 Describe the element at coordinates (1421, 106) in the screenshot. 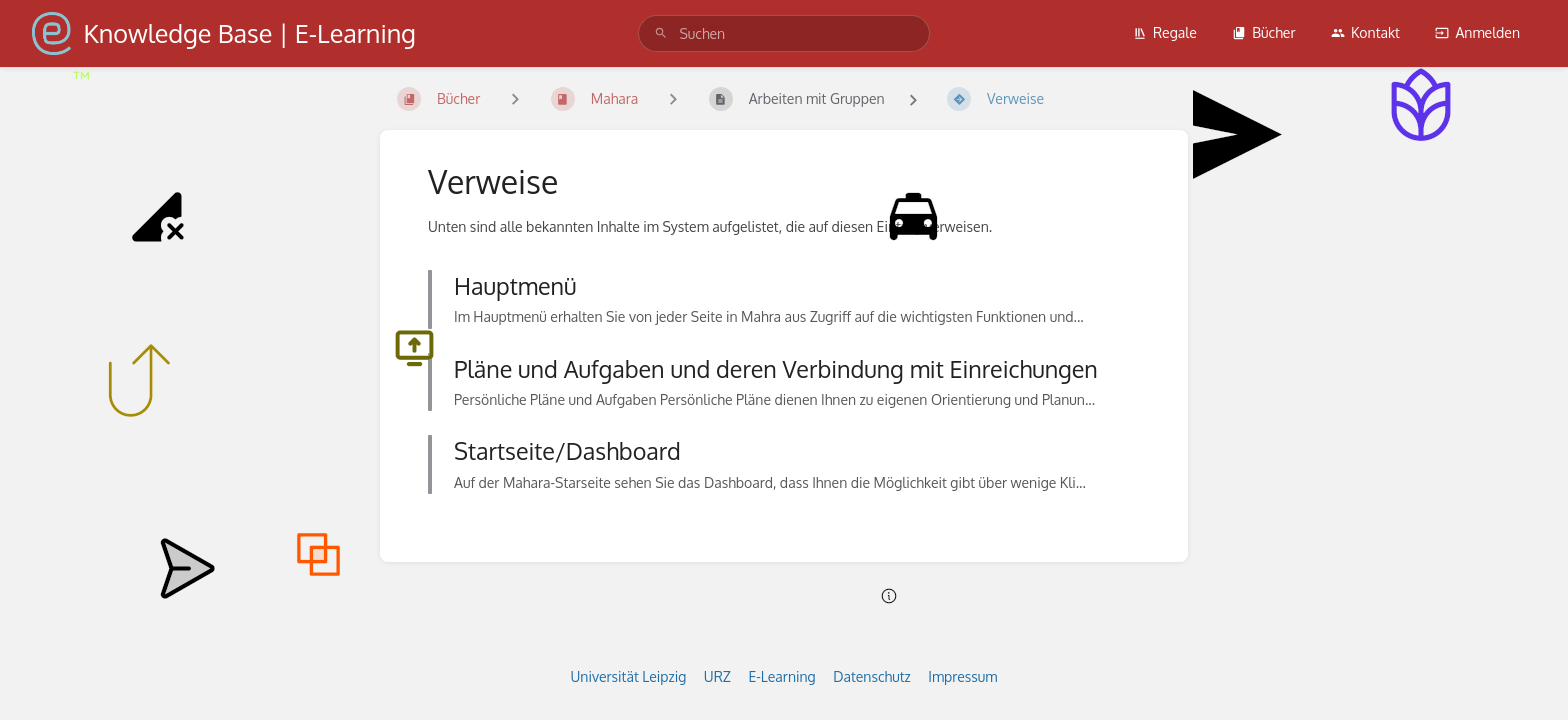

I see `filter by grain or wheat products` at that location.